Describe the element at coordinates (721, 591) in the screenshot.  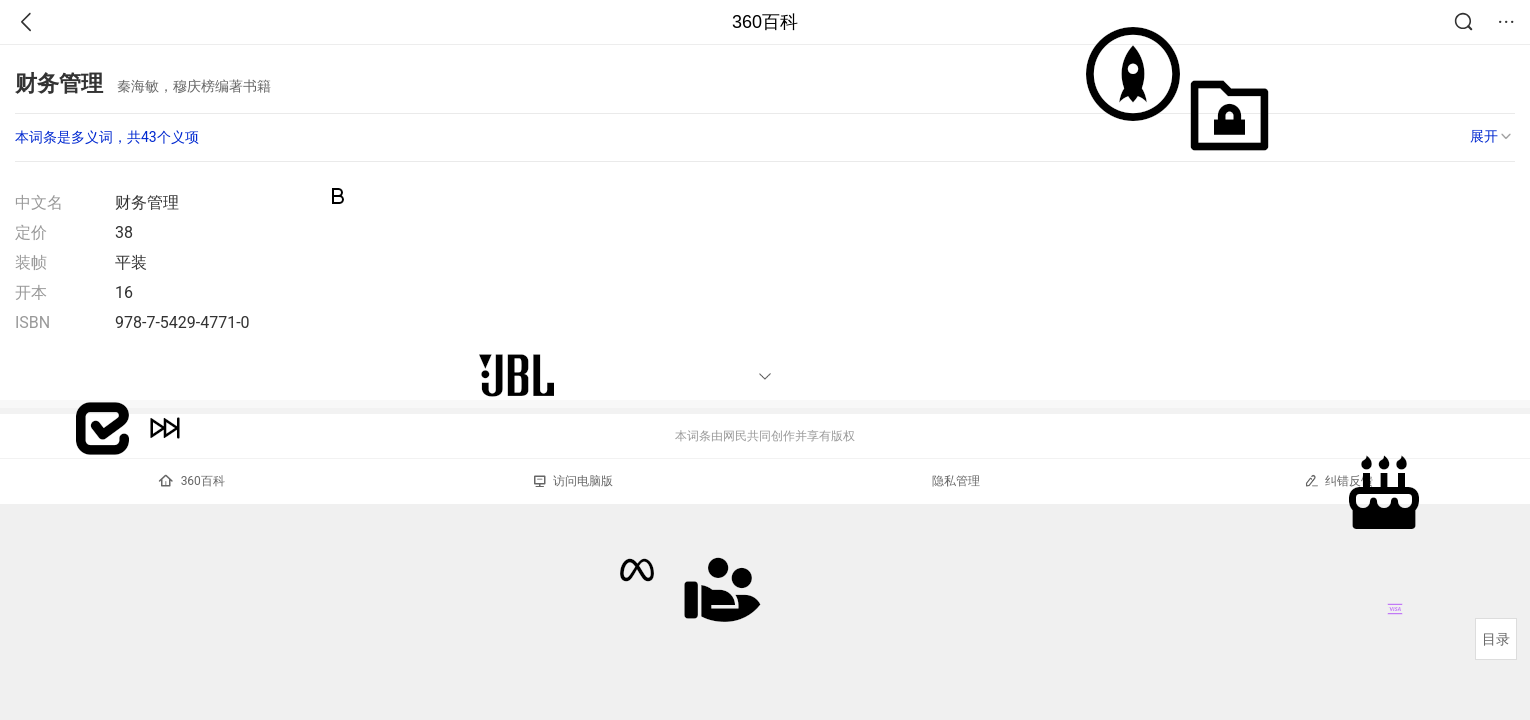
I see `make a payment or send money` at that location.